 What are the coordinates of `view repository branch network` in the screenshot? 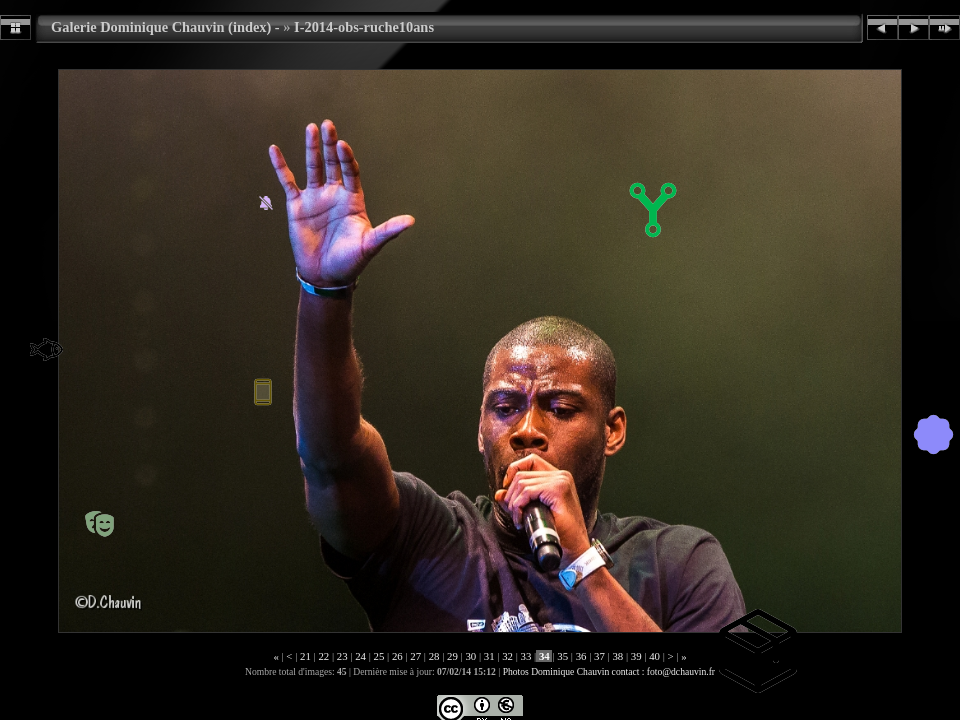 It's located at (653, 210).